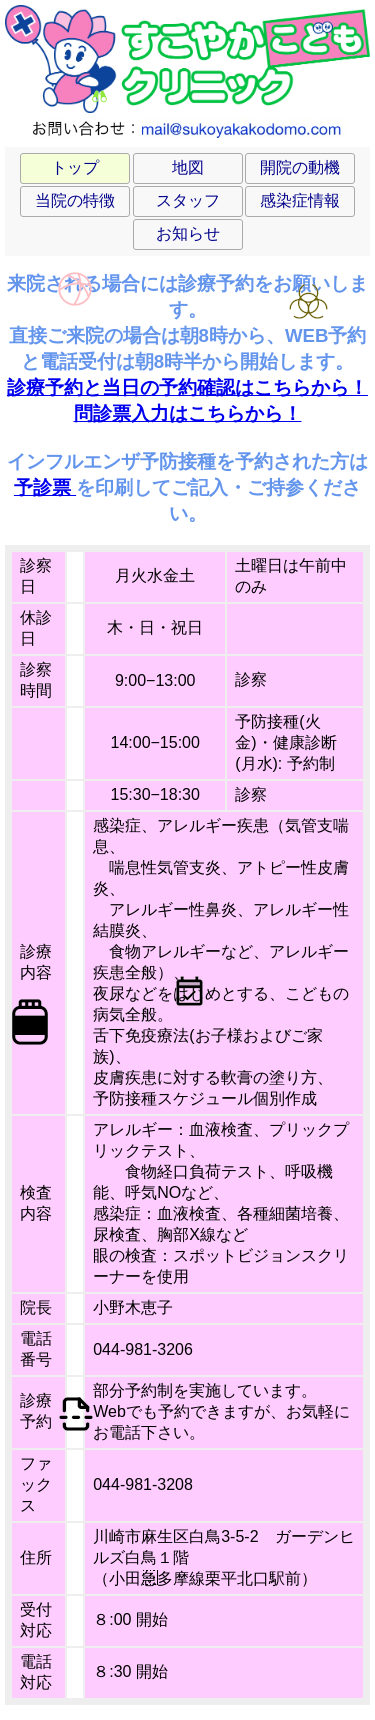 This screenshot has height=1720, width=375. What do you see at coordinates (30, 1022) in the screenshot?
I see `view product or ingredient details` at bounding box center [30, 1022].